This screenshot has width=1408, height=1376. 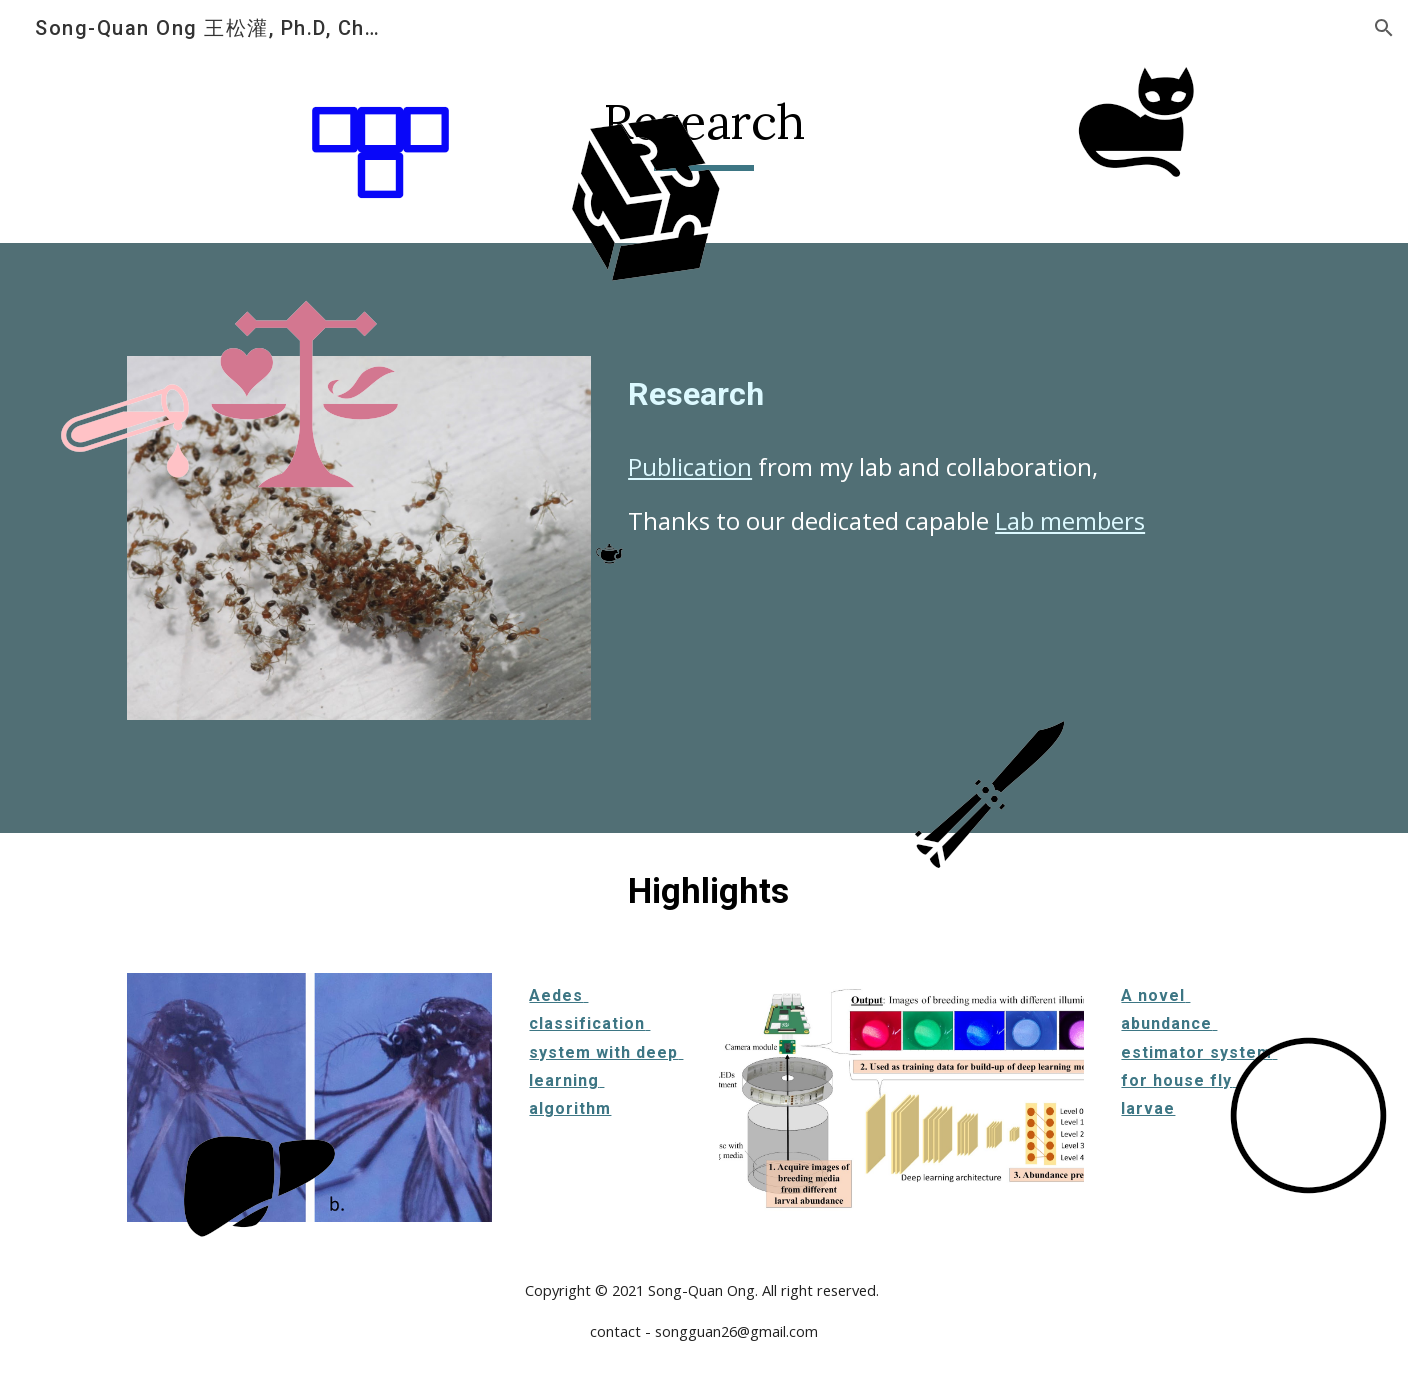 What do you see at coordinates (609, 553) in the screenshot?
I see `access tea or beverage-related features` at bounding box center [609, 553].